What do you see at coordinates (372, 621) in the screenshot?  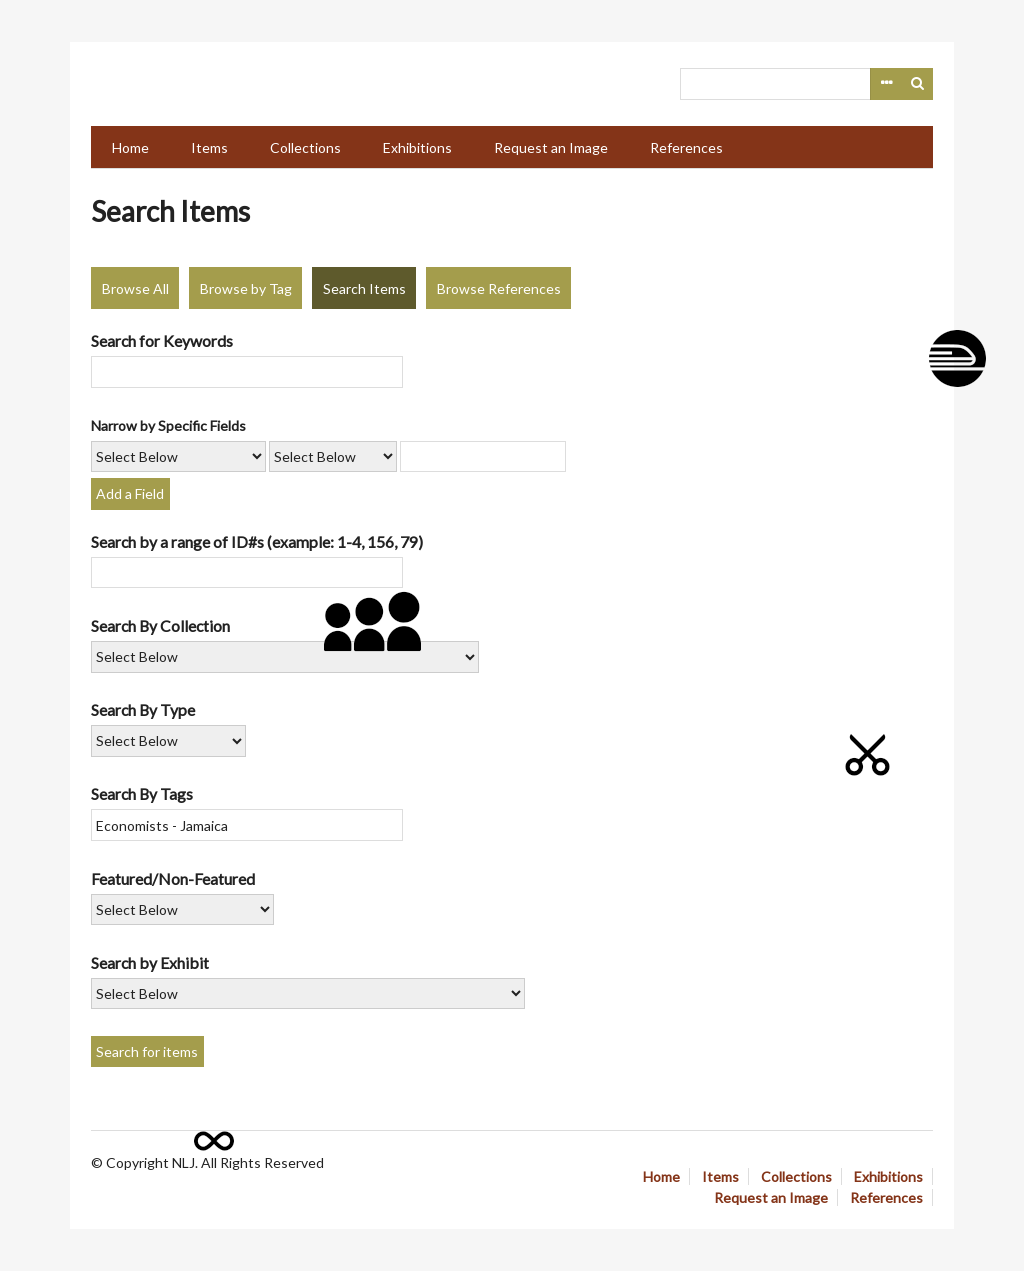 I see `link to MySpace profile` at bounding box center [372, 621].